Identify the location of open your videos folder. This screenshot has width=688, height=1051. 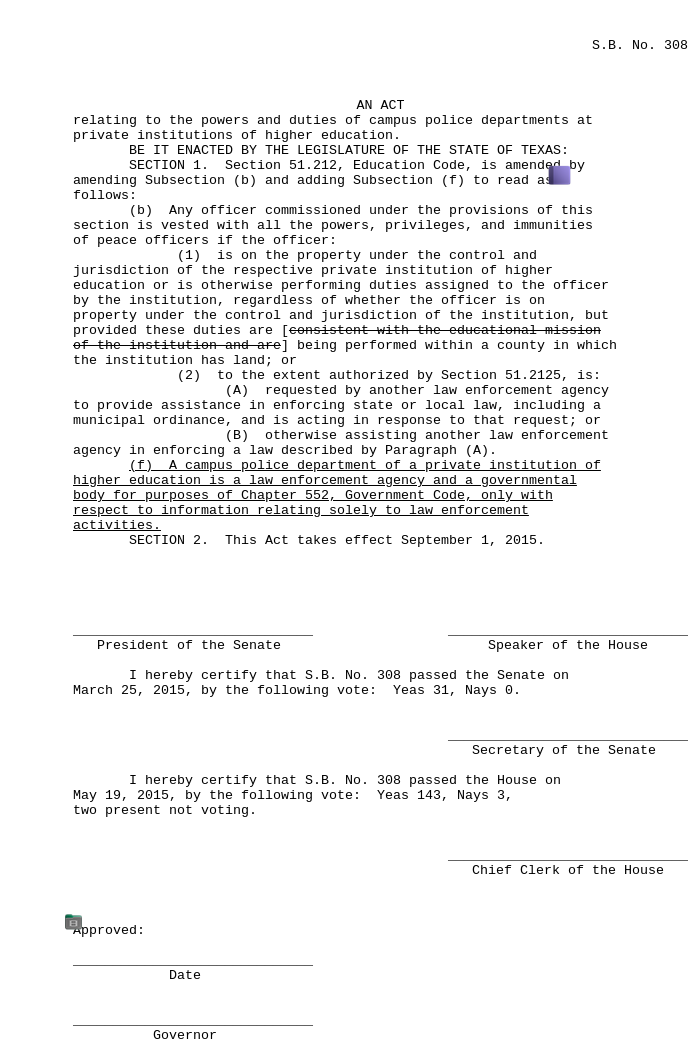
(73, 921).